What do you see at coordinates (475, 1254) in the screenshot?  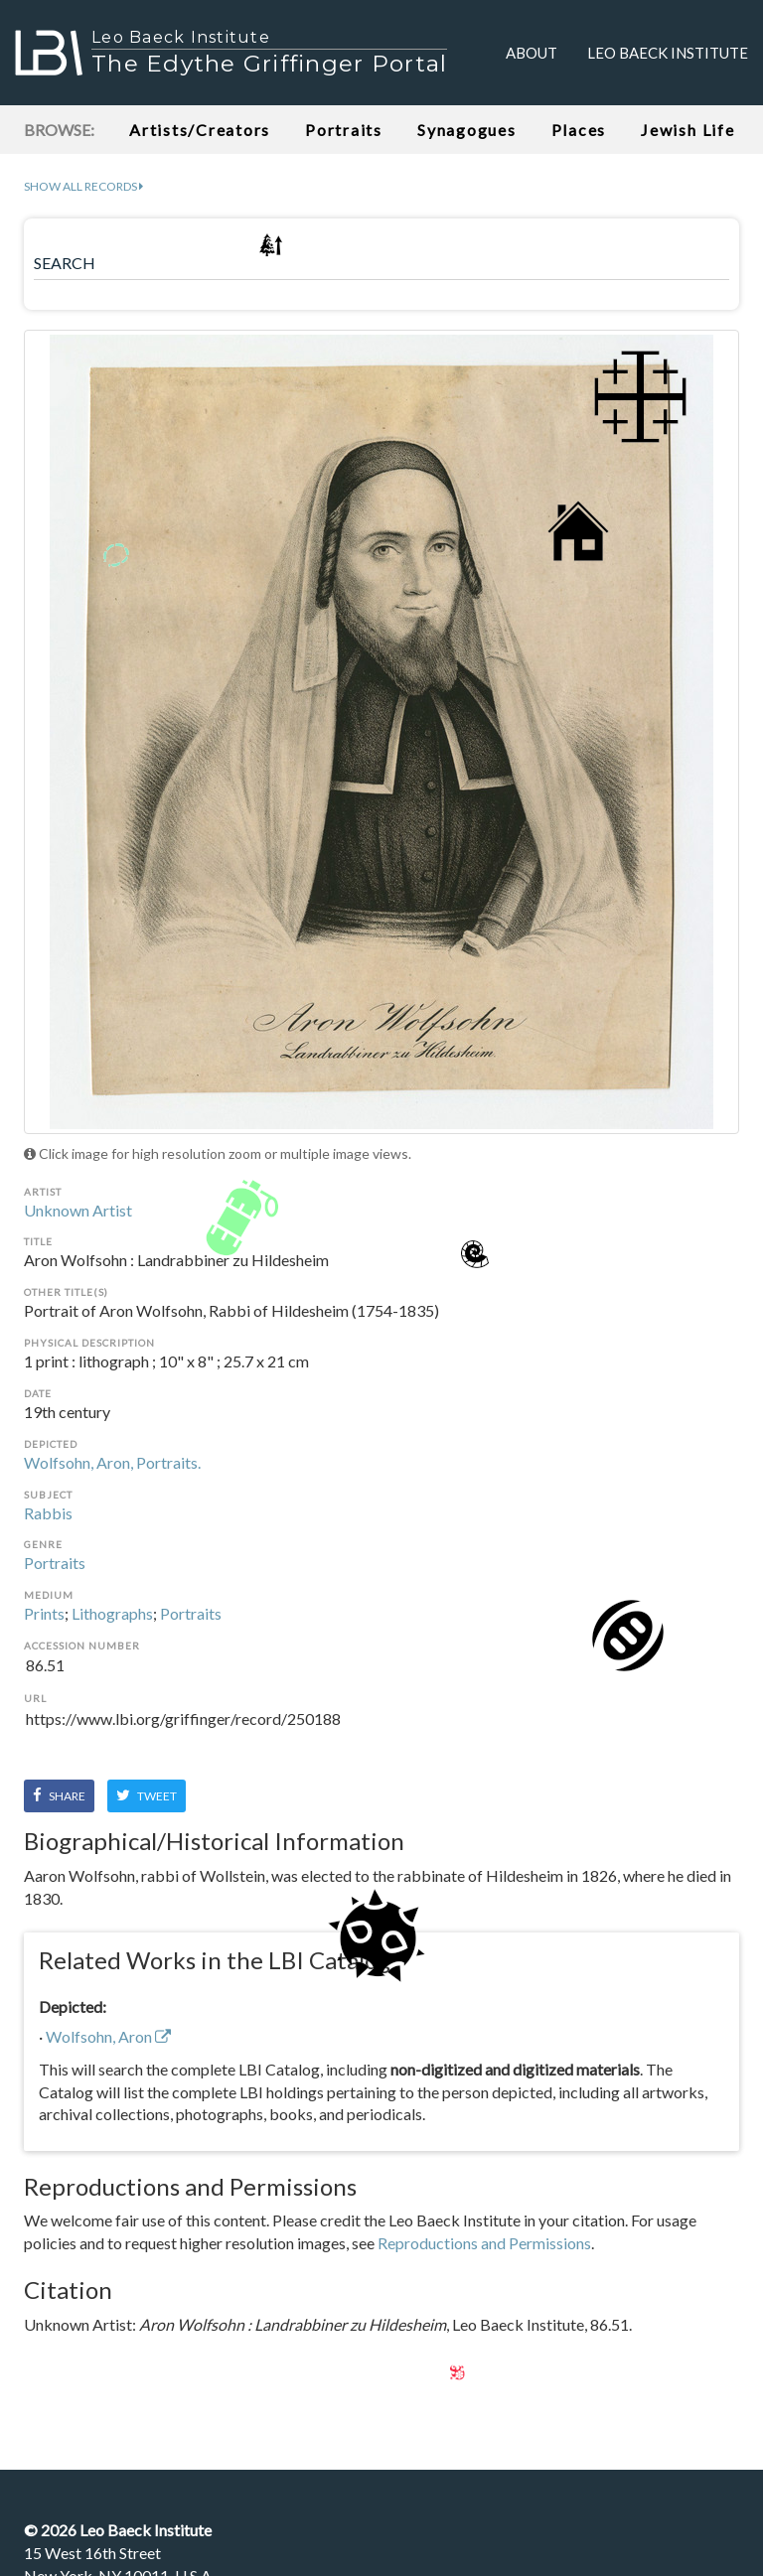 I see `view fossil collection or paleontology items` at bounding box center [475, 1254].